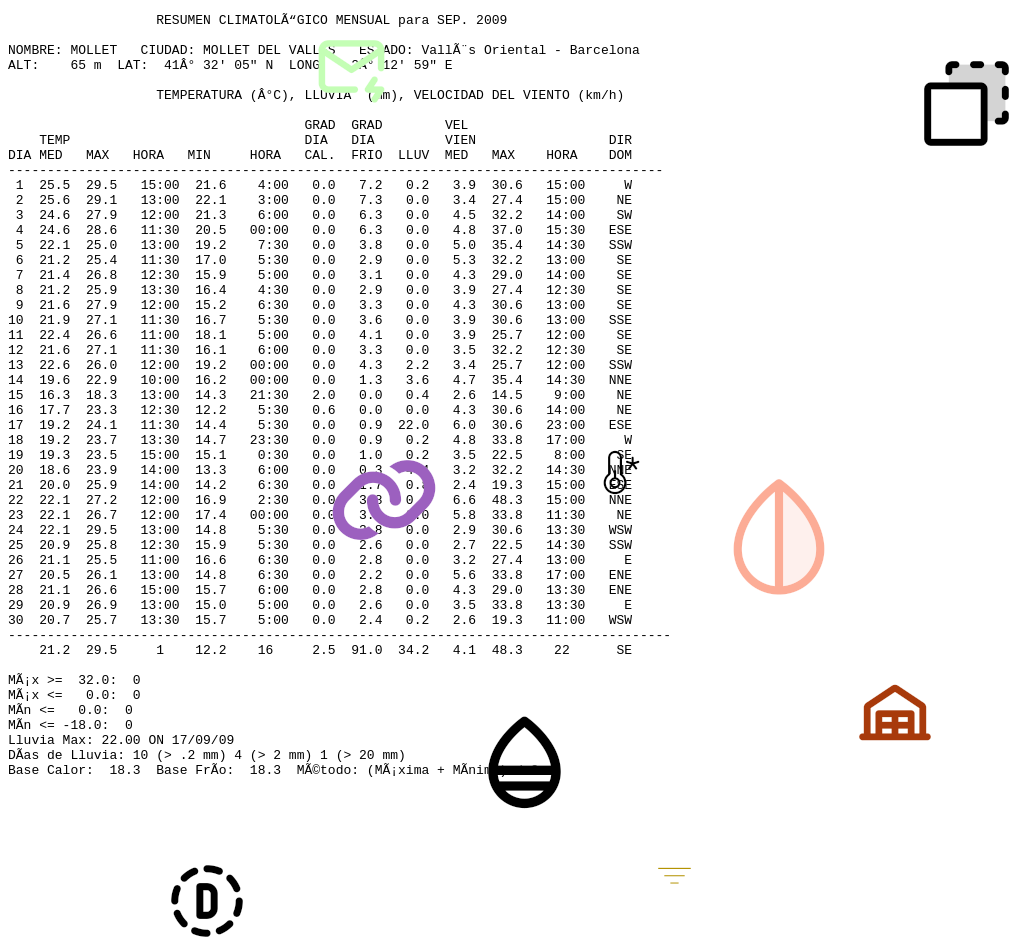 Image resolution: width=1024 pixels, height=944 pixels. I want to click on indicates draft or pending status, so click(207, 901).